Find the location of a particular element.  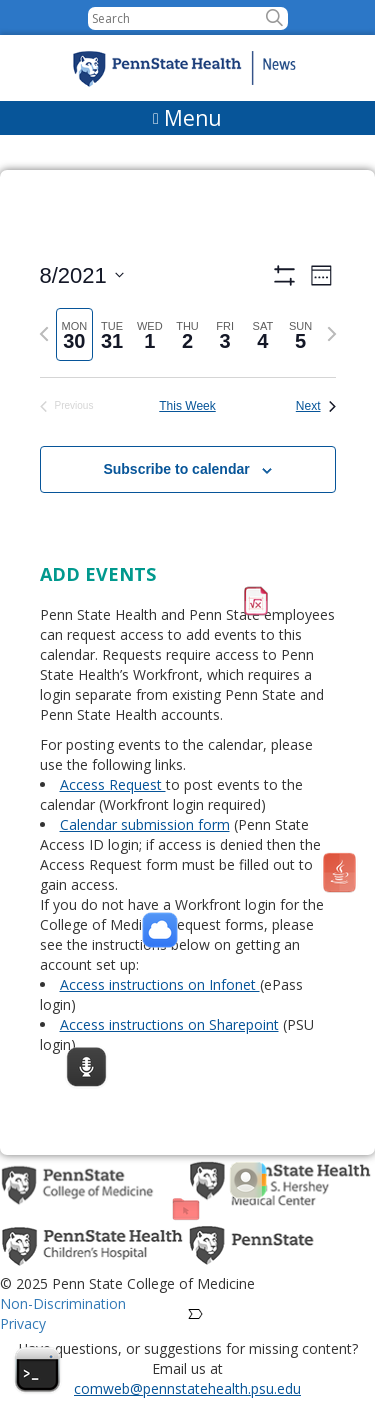

a java source code file is located at coordinates (339, 872).